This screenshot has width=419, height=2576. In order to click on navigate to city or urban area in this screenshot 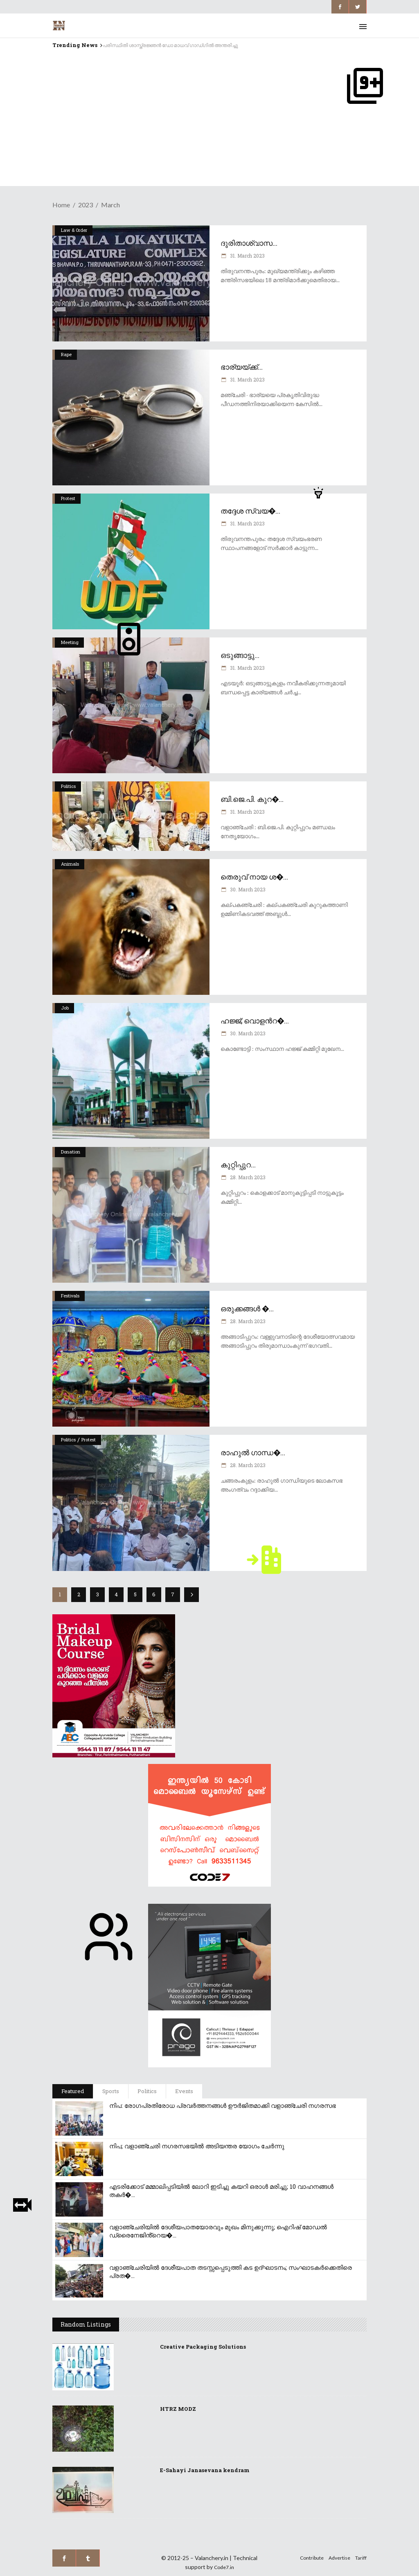, I will do `click(263, 1560)`.